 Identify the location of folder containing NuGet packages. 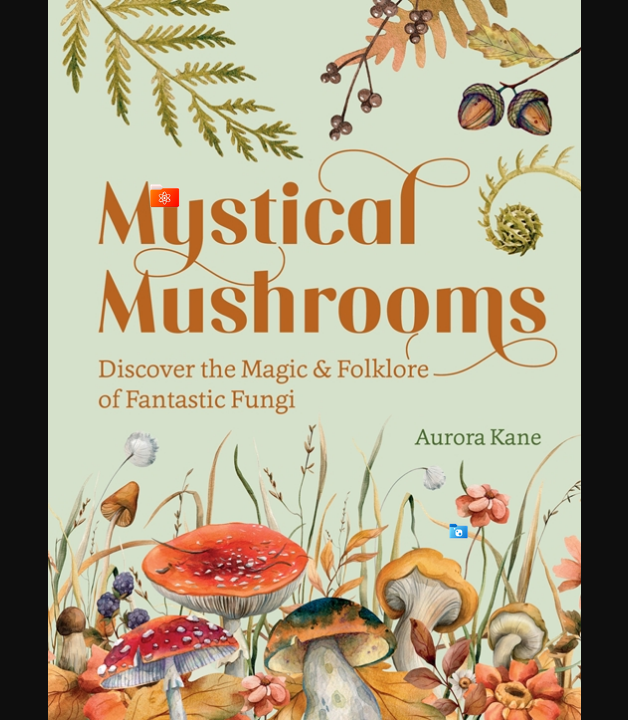
(458, 531).